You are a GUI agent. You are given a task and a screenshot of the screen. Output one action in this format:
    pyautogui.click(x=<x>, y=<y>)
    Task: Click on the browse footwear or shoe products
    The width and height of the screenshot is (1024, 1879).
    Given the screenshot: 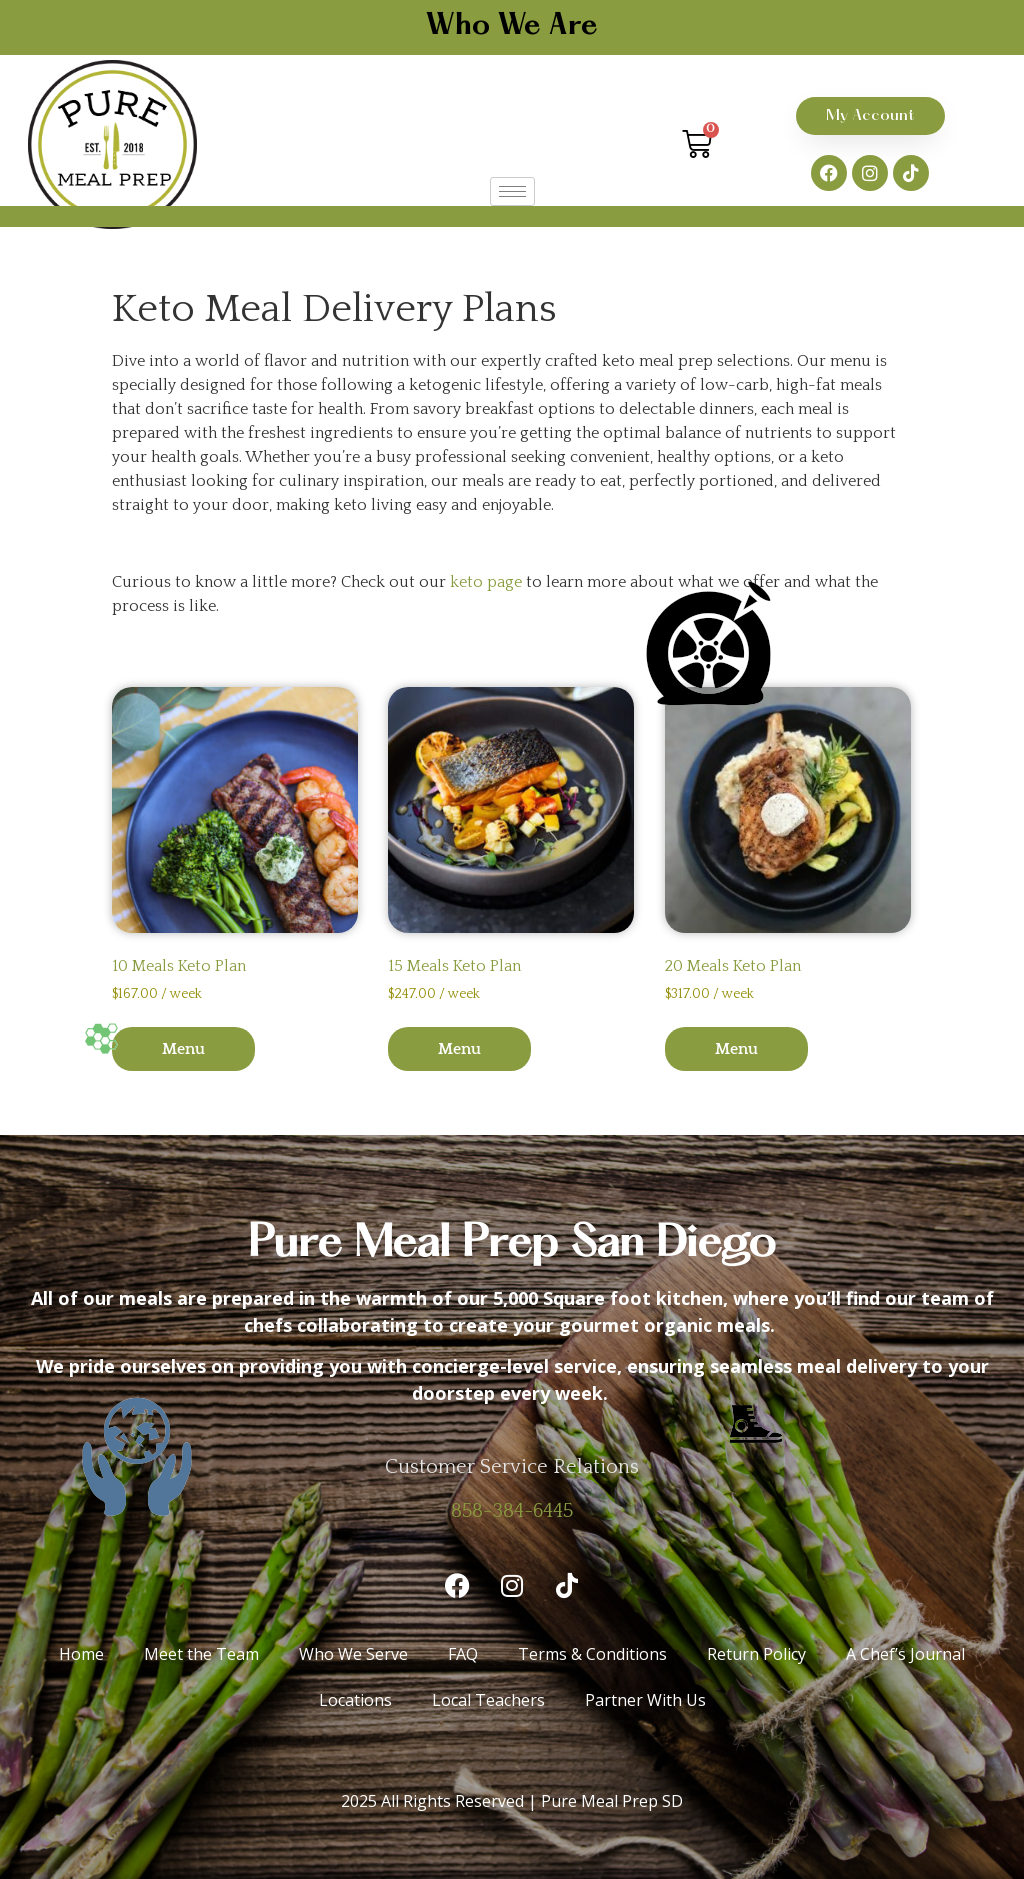 What is the action you would take?
    pyautogui.click(x=756, y=1424)
    